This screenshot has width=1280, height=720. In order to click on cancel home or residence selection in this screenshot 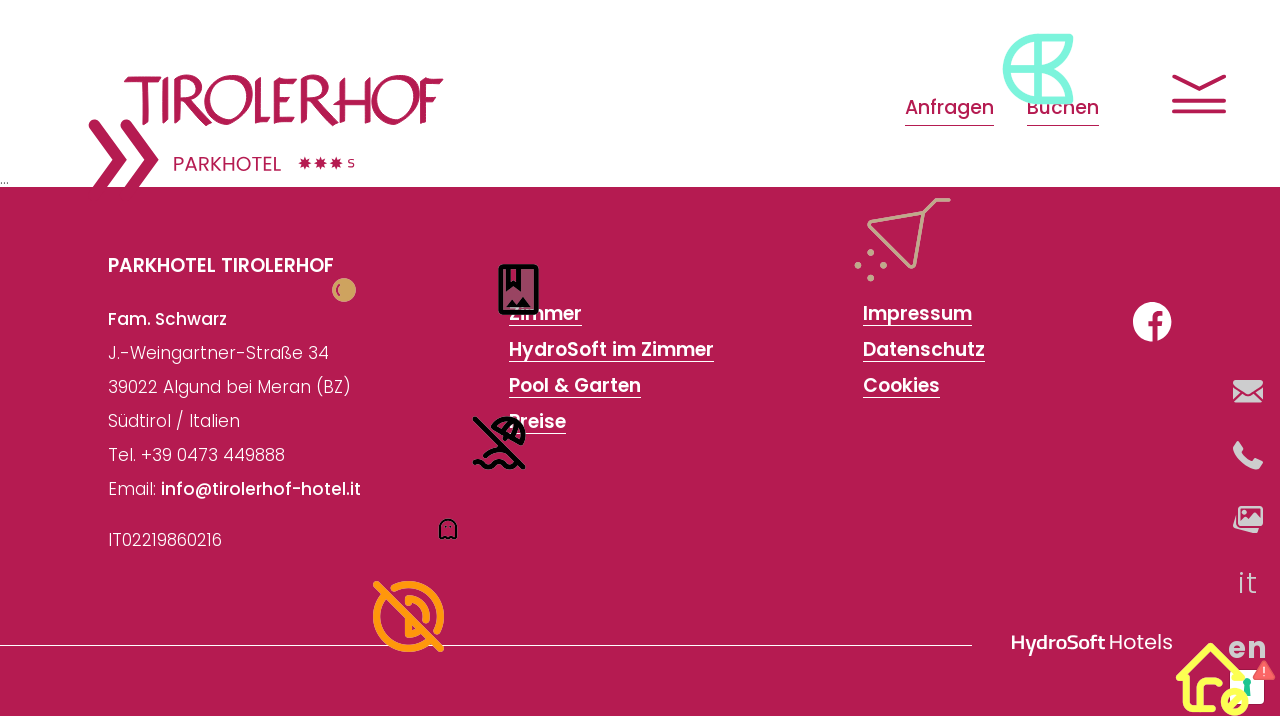, I will do `click(1210, 677)`.